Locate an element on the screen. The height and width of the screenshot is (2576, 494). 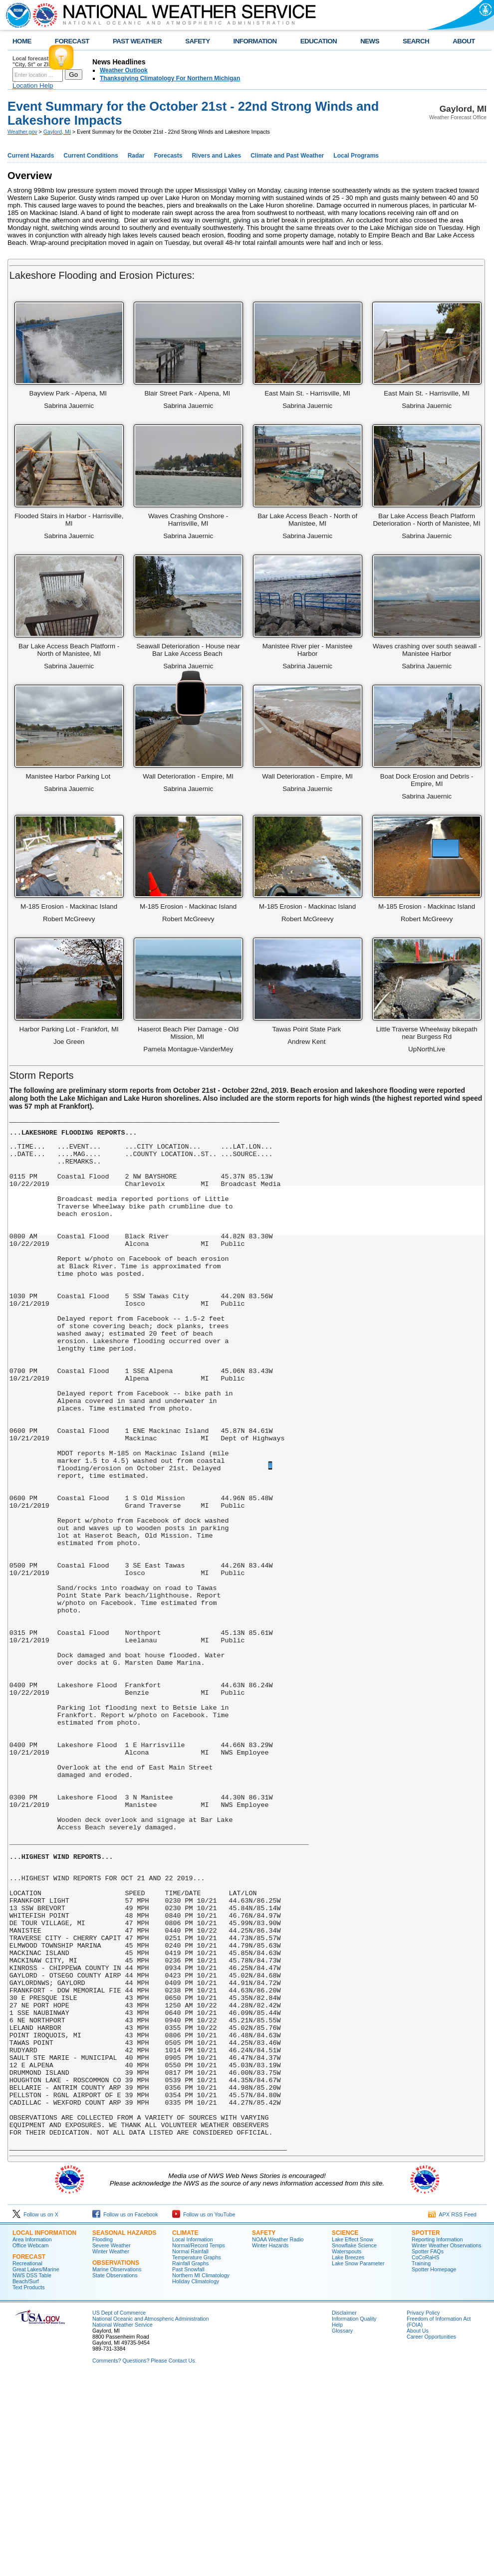
apple watch se device icon is located at coordinates (191, 698).